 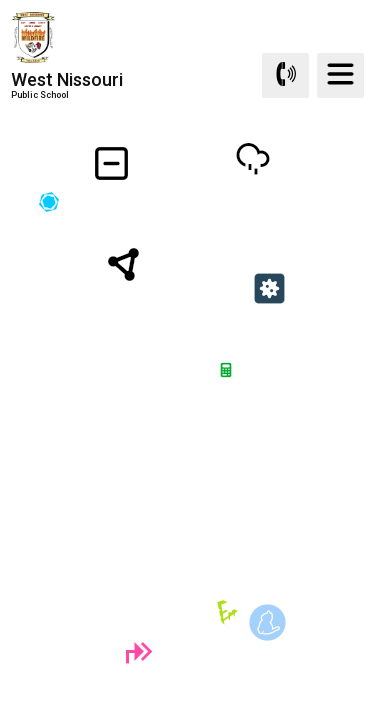 What do you see at coordinates (267, 622) in the screenshot?
I see `yarn package manager logo` at bounding box center [267, 622].